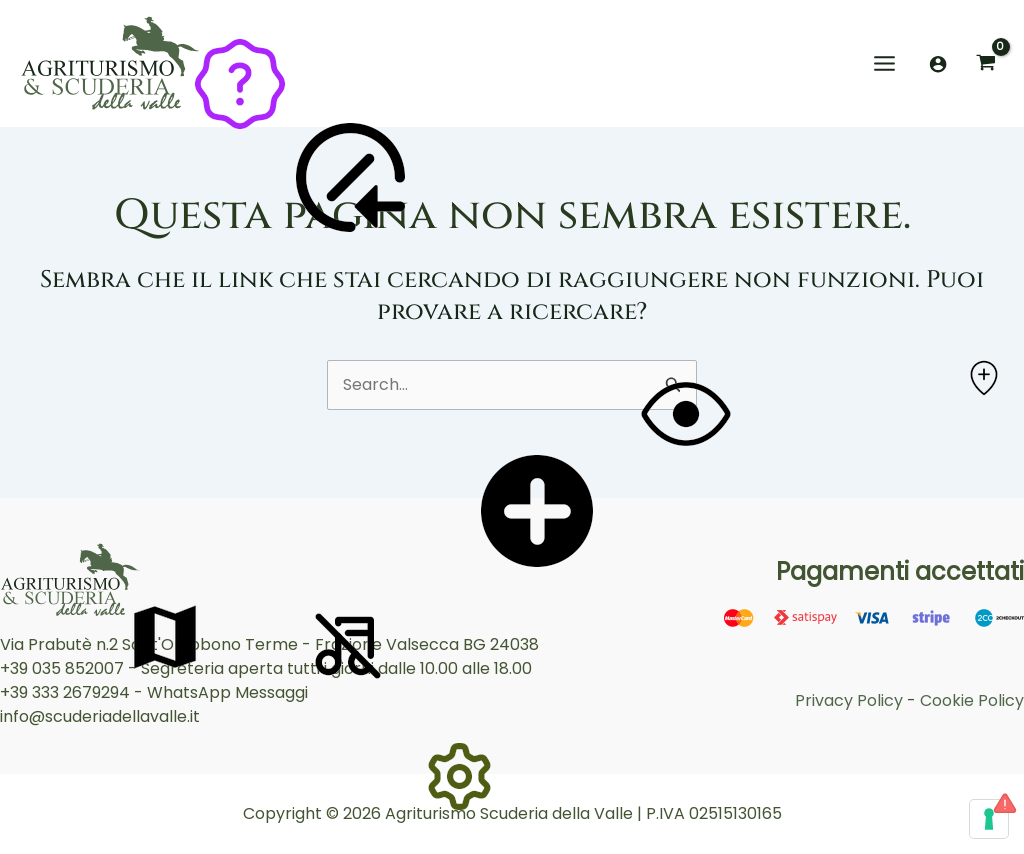 The image size is (1024, 854). I want to click on add a new item to your feed, so click(537, 511).